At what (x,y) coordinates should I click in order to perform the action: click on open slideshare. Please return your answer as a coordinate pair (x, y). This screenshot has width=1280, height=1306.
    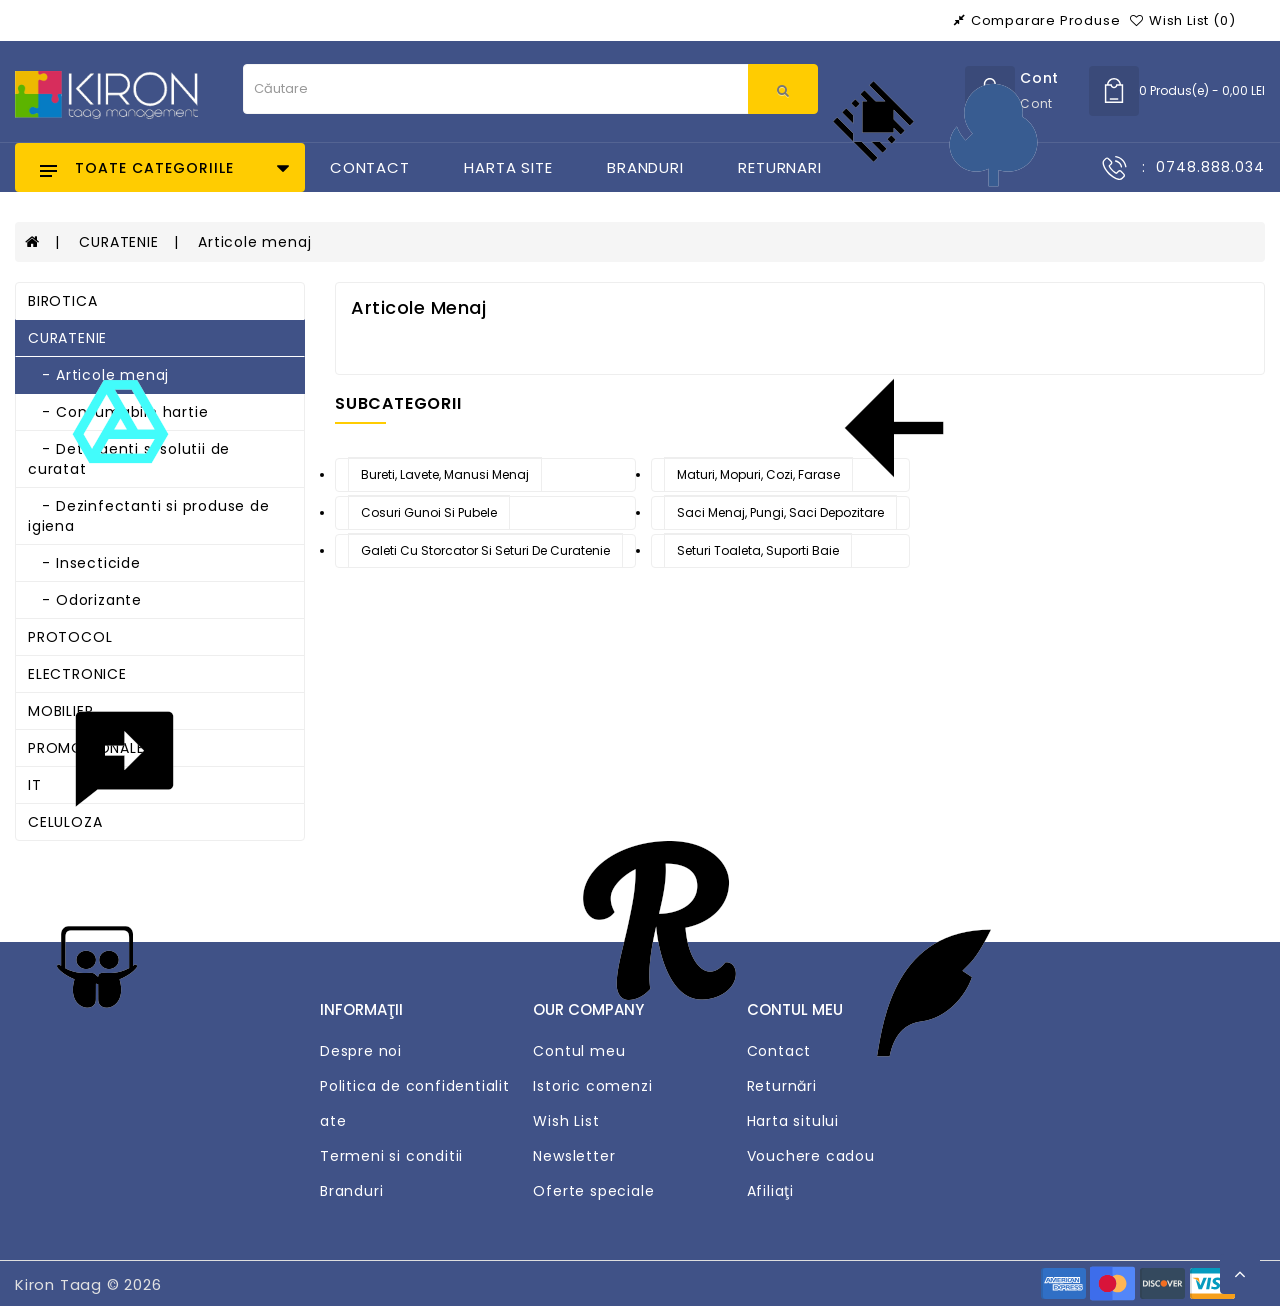
    Looking at the image, I should click on (97, 967).